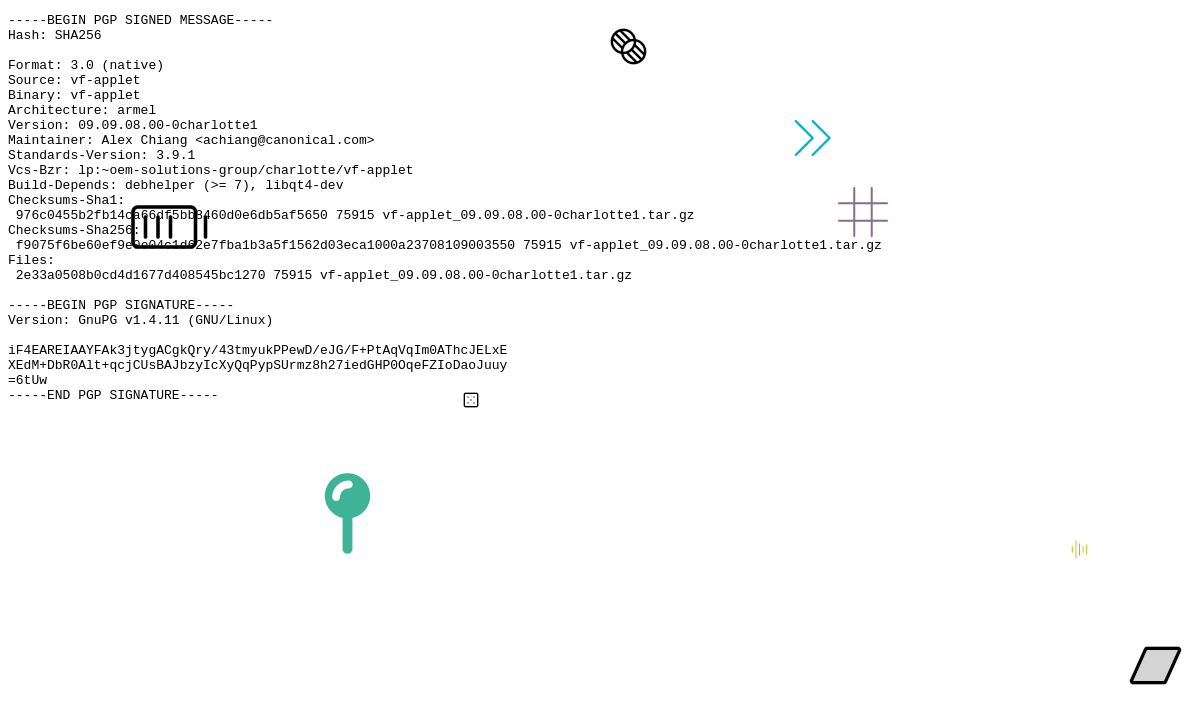 The image size is (1197, 720). What do you see at coordinates (1079, 549) in the screenshot?
I see `audio or sound visualization` at bounding box center [1079, 549].